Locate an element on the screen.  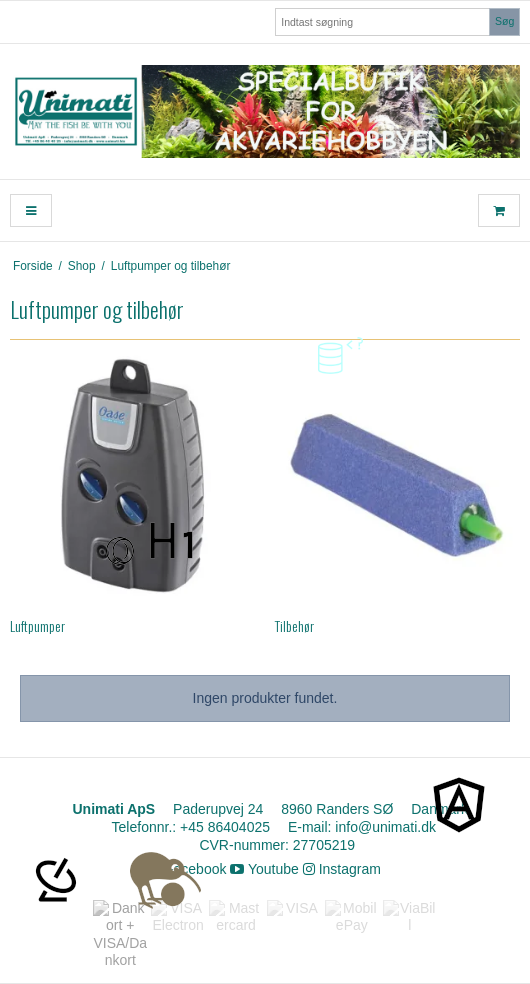
open the kiwix offline content reader is located at coordinates (165, 880).